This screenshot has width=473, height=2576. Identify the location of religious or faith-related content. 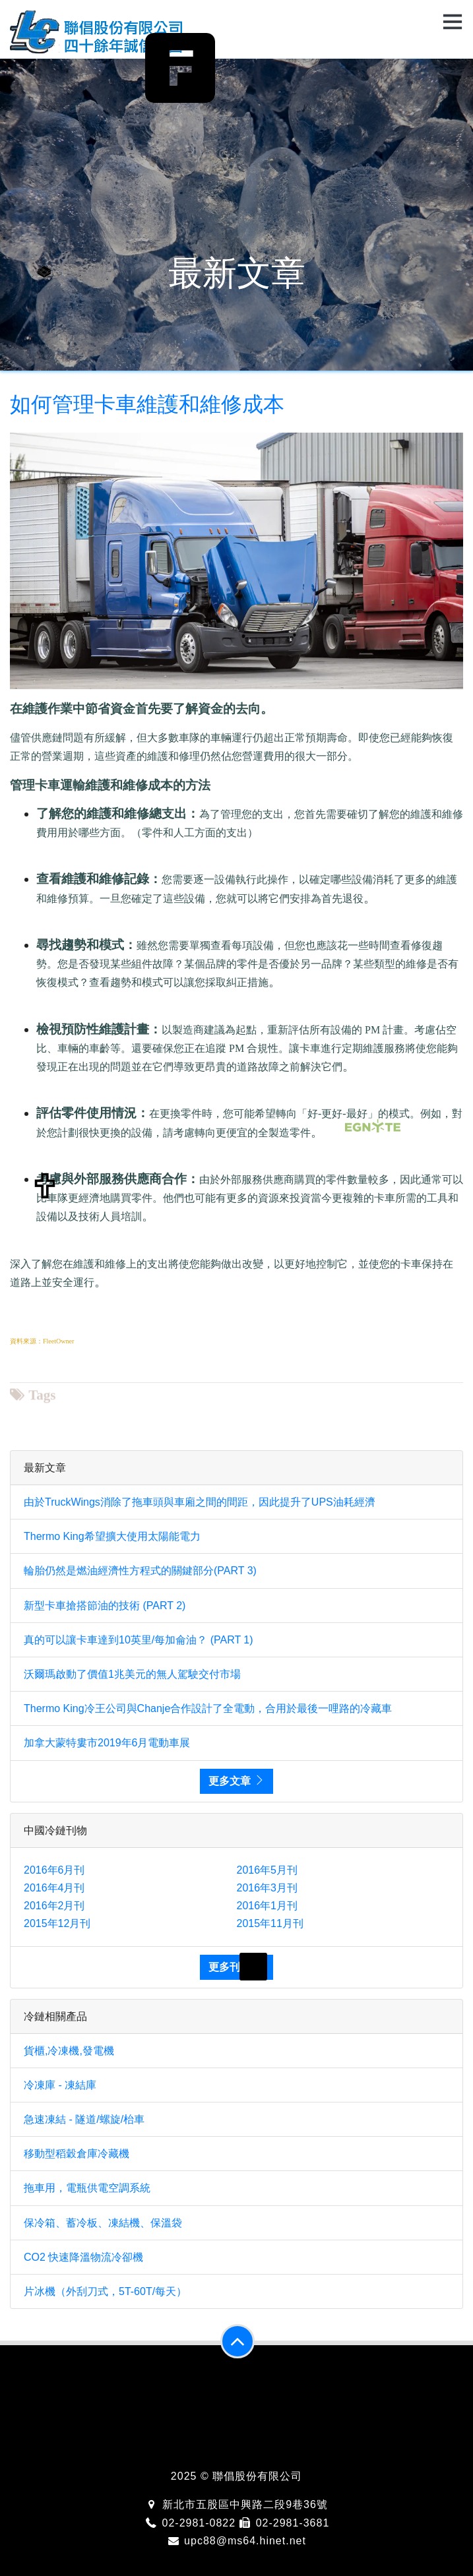
(45, 1186).